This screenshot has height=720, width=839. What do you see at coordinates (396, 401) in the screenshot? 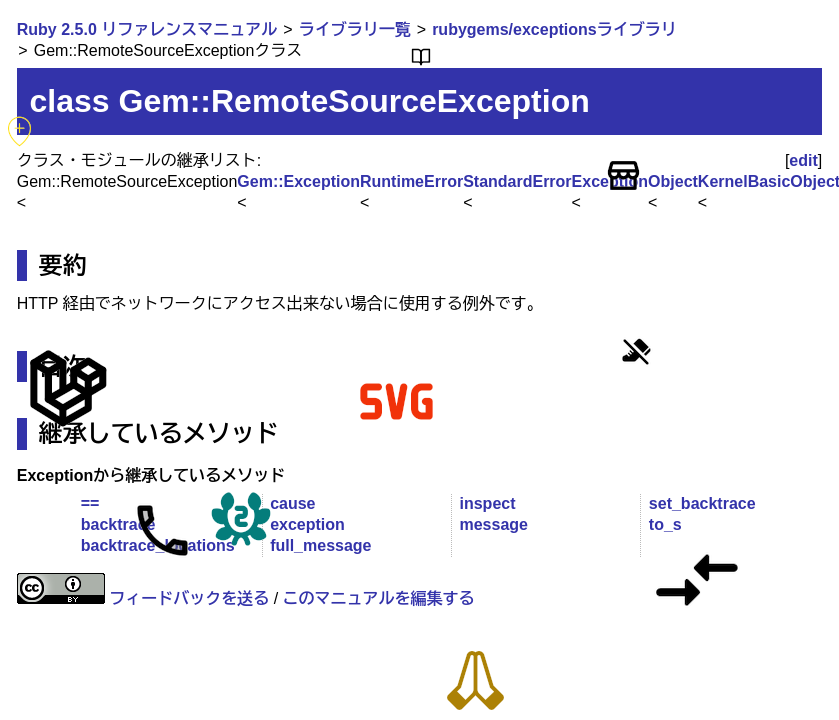
I see `indicates an SVG file format` at bounding box center [396, 401].